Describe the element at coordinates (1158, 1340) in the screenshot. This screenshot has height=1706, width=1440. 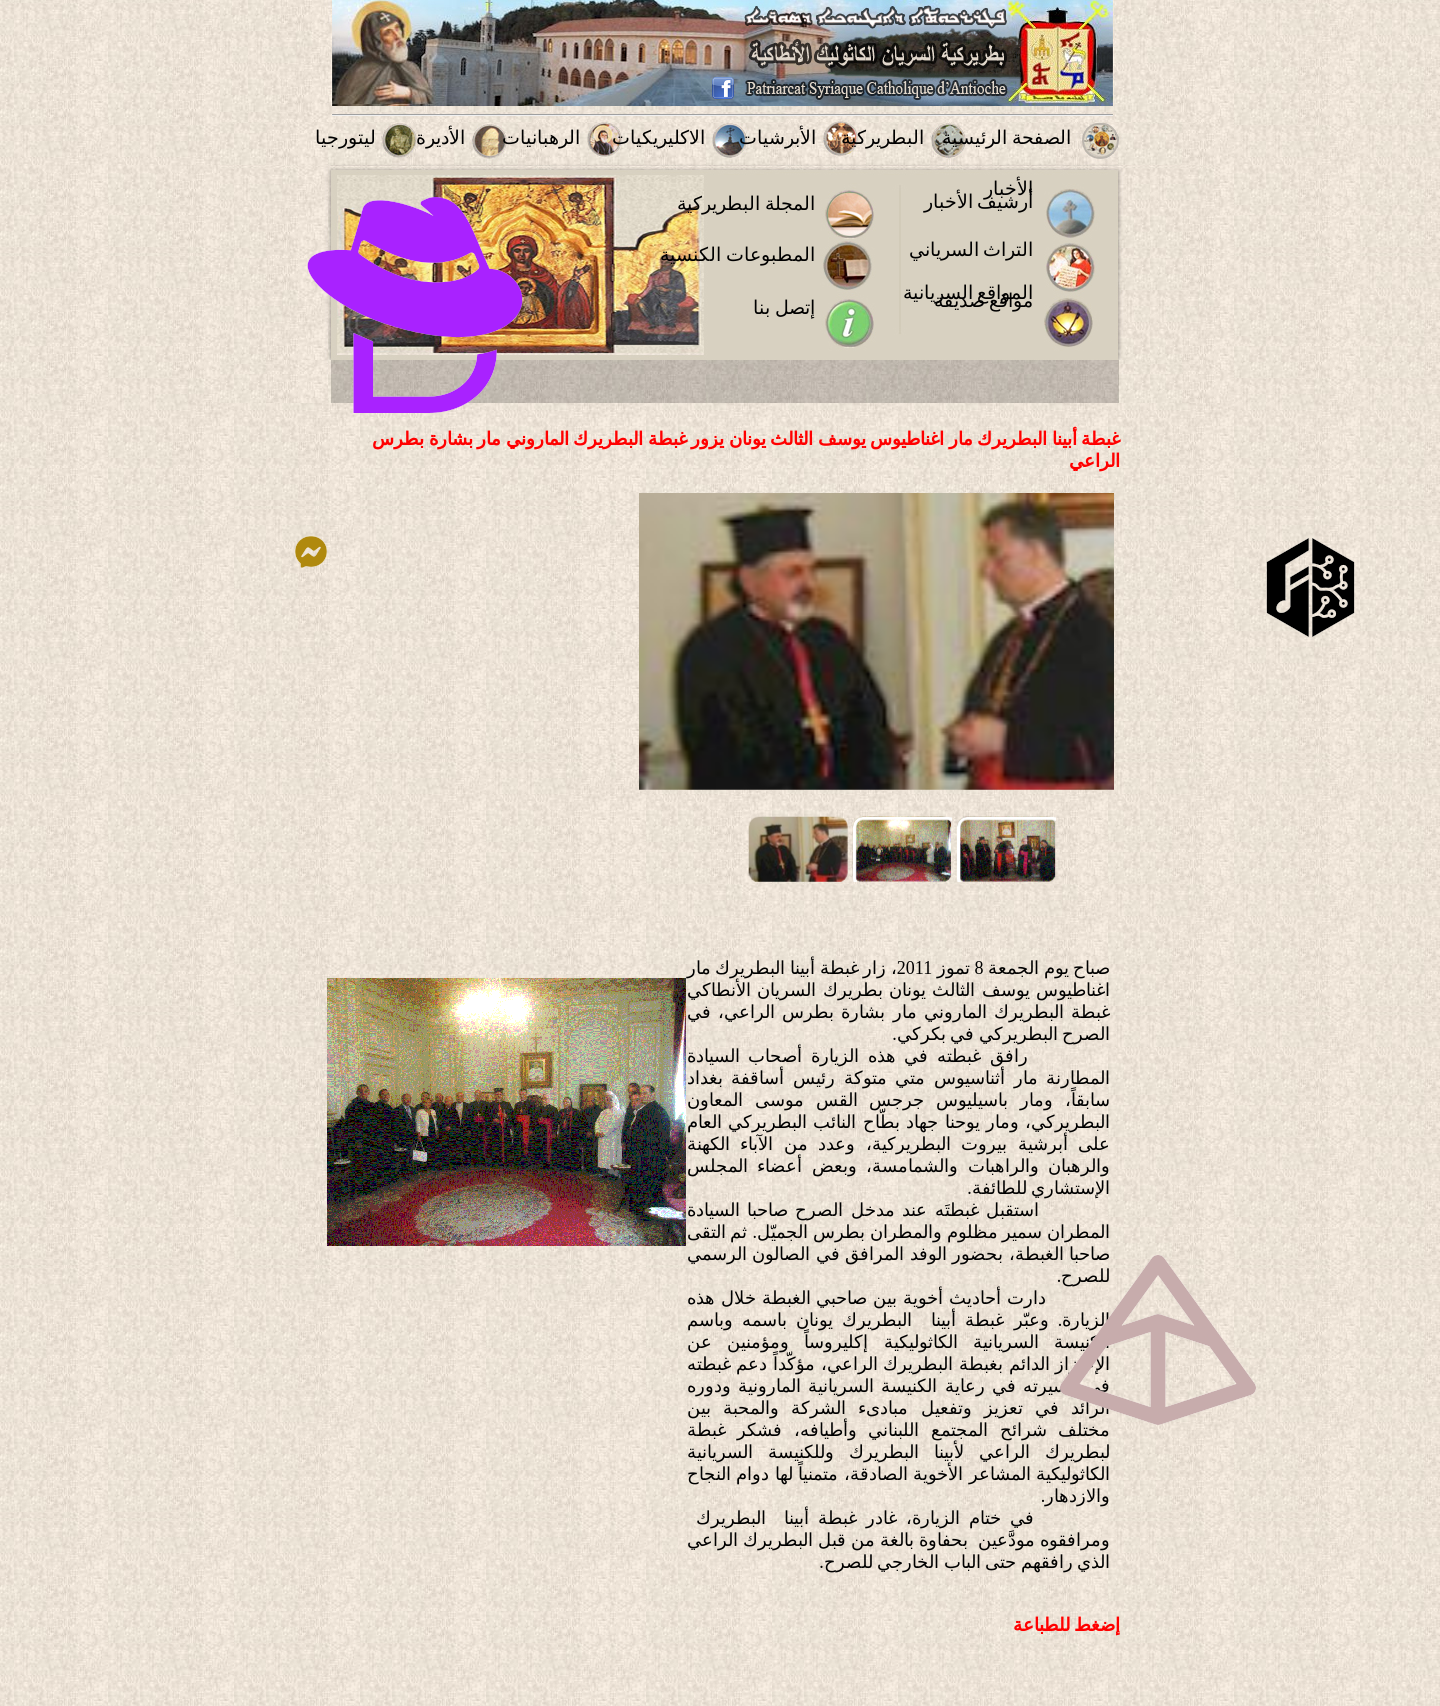
I see `pydantic library or framework branding` at that location.